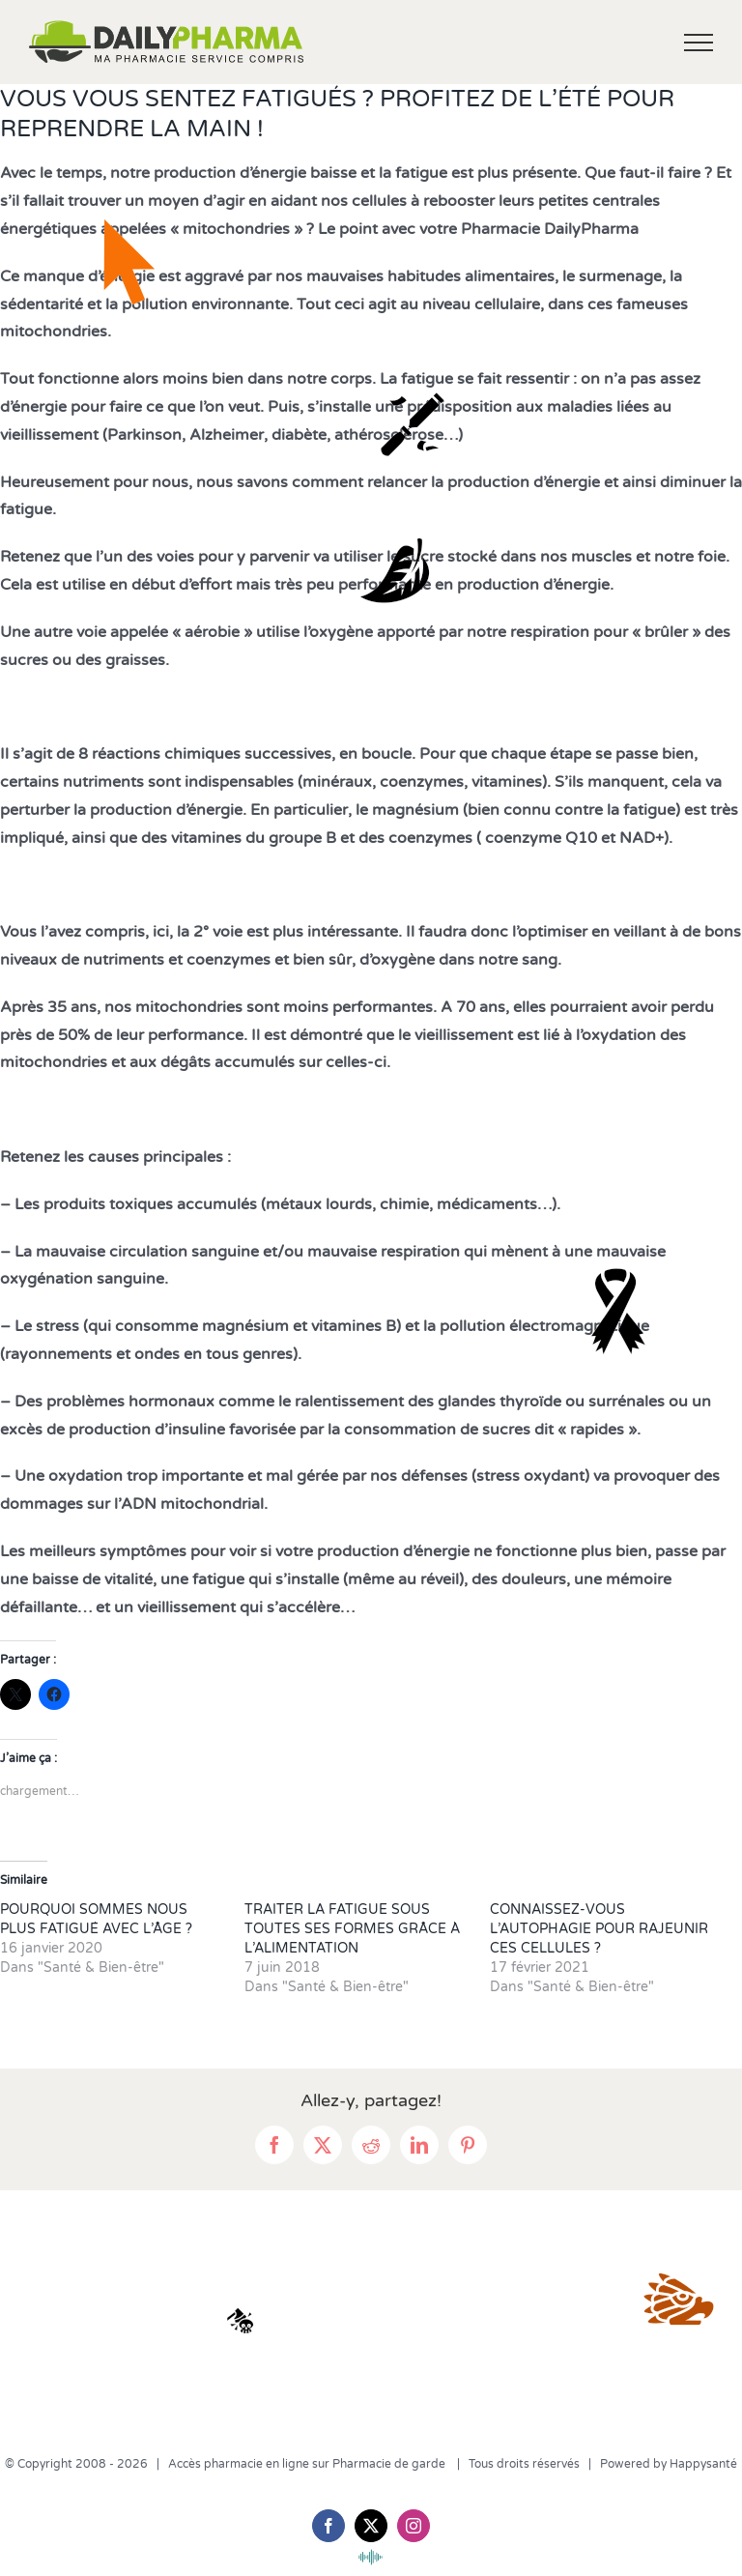 The height and width of the screenshot is (2576, 742). Describe the element at coordinates (394, 572) in the screenshot. I see `indicates autumn or seasonal theme` at that location.